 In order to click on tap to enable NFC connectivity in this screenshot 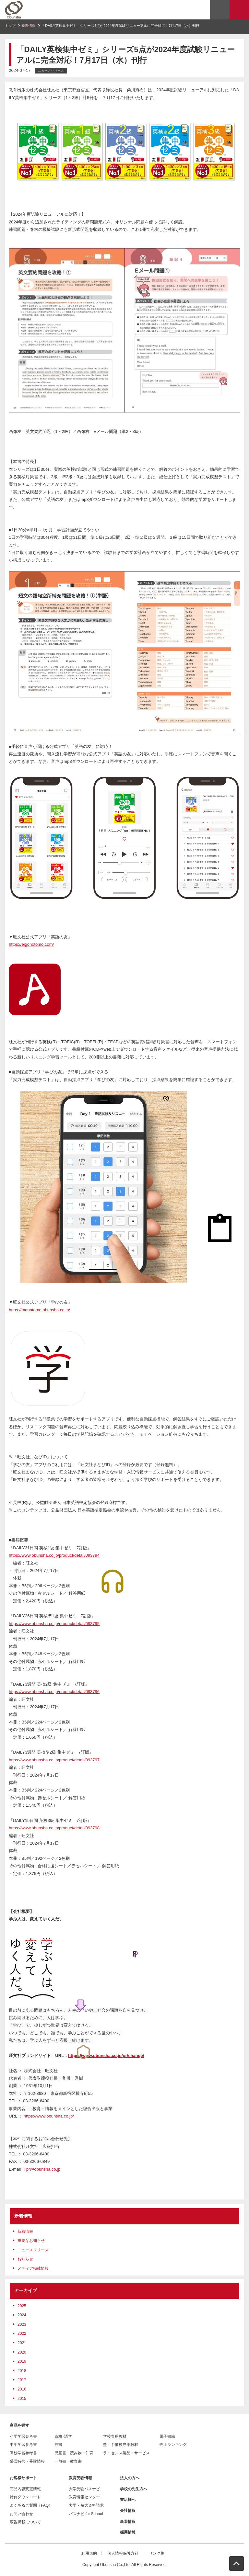, I will do `click(166, 1098)`.